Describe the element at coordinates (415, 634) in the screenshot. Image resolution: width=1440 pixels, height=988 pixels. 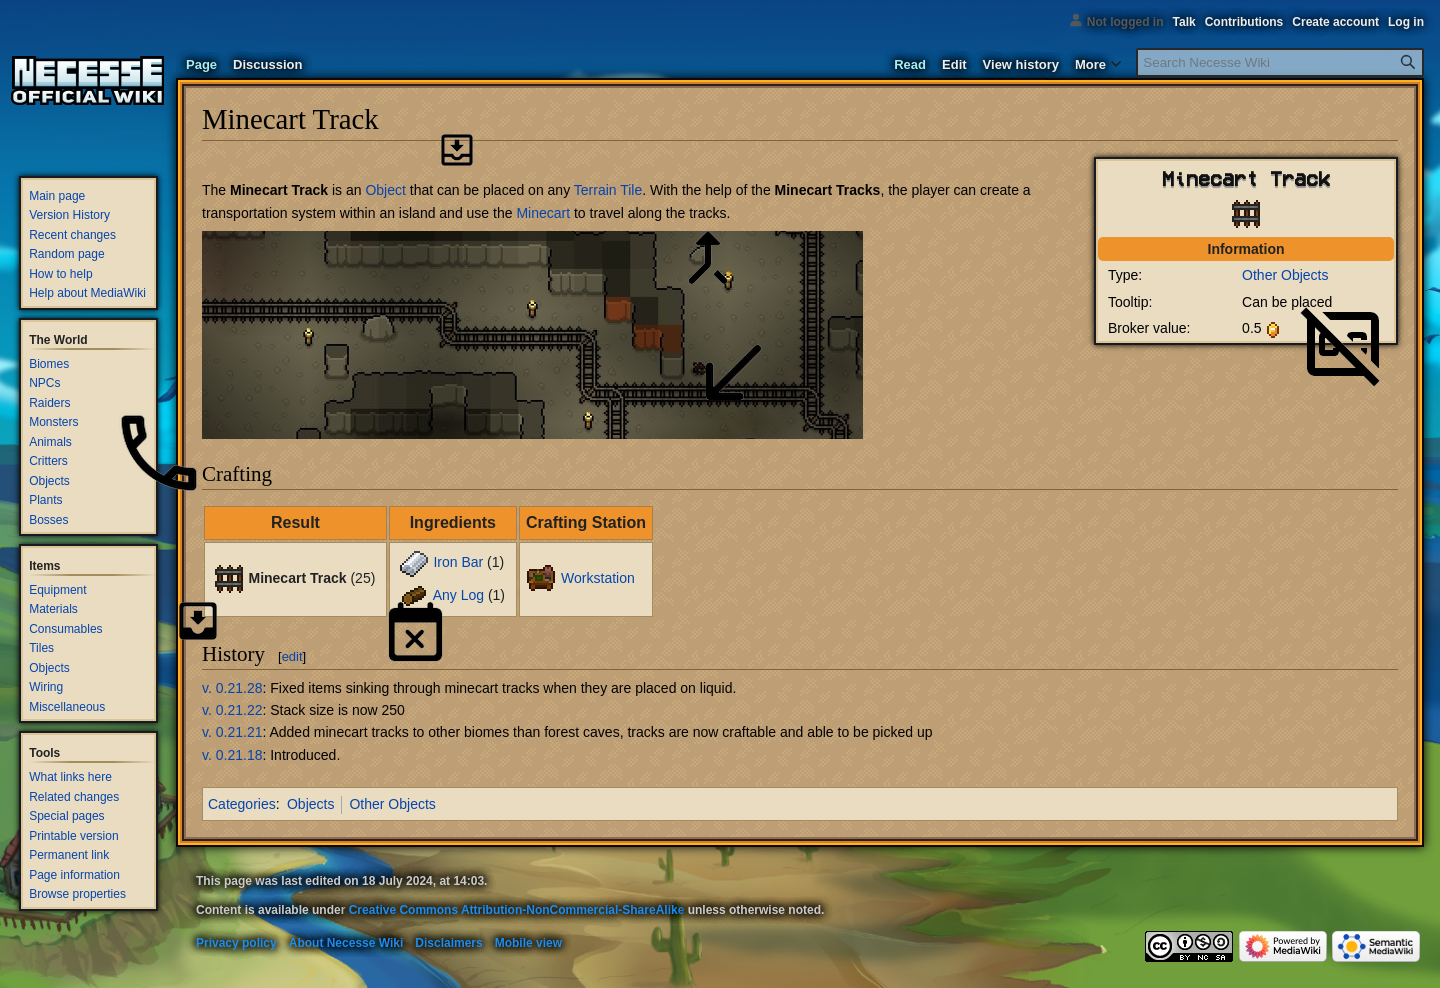
I see `a cancelled or unavailable calendar event` at that location.